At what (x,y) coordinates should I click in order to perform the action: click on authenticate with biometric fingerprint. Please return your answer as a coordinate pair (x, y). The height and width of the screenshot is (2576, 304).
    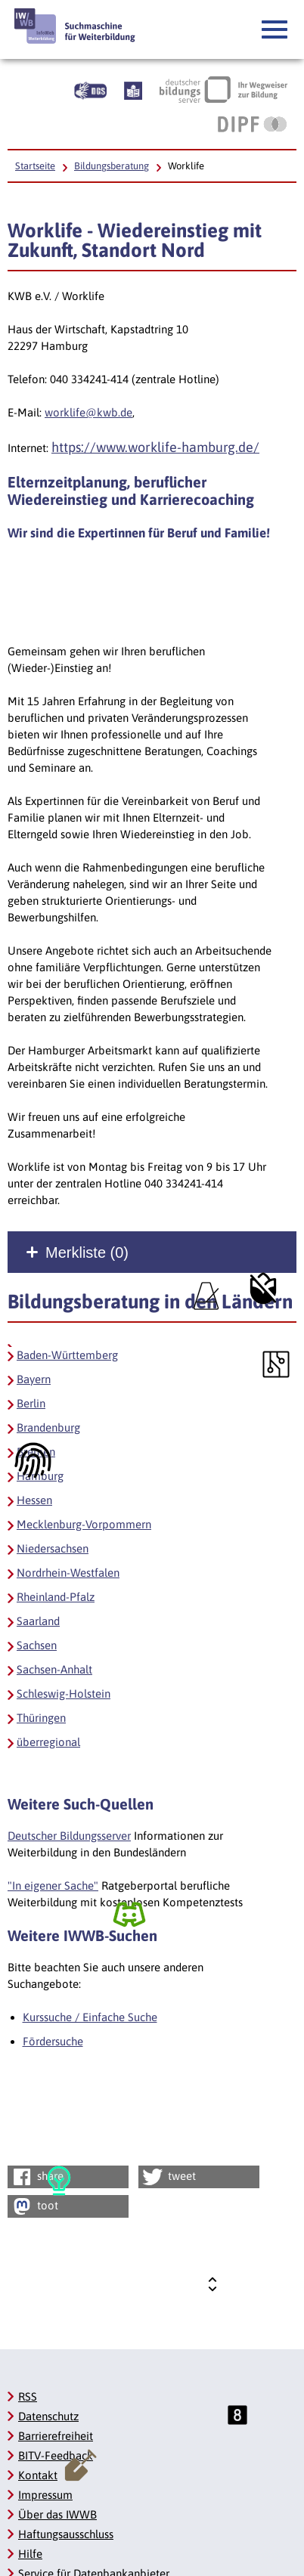
    Looking at the image, I should click on (33, 1460).